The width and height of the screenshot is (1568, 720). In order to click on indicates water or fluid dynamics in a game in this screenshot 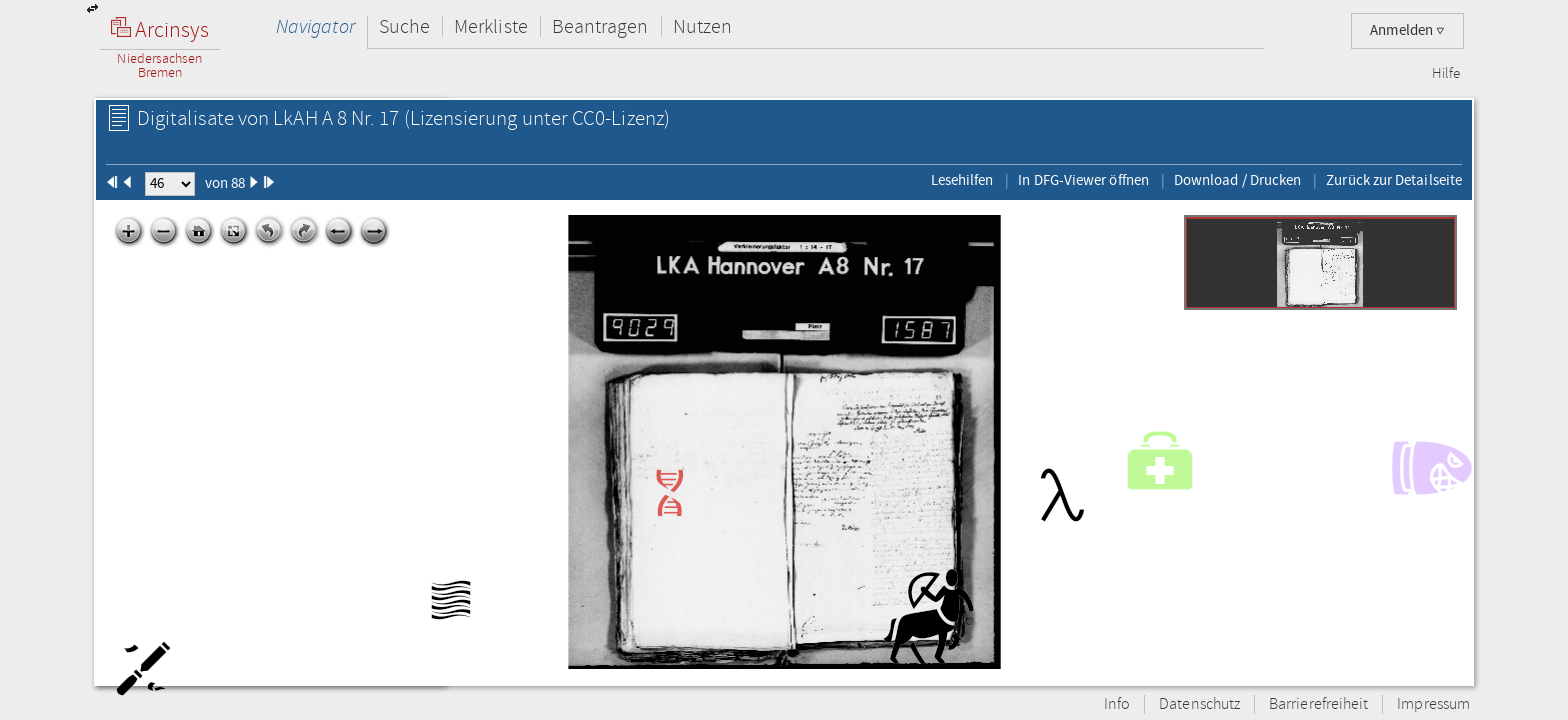, I will do `click(451, 600)`.